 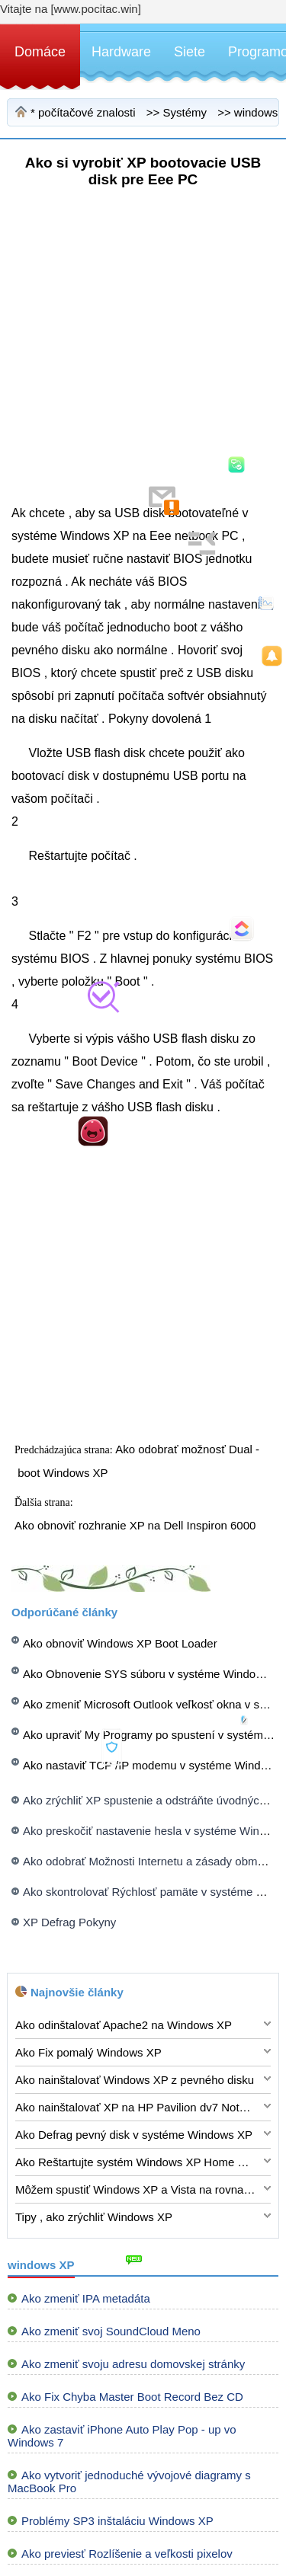 What do you see at coordinates (236, 465) in the screenshot?
I see `open input leap app for sharing keyboard and mouse between computers` at bounding box center [236, 465].